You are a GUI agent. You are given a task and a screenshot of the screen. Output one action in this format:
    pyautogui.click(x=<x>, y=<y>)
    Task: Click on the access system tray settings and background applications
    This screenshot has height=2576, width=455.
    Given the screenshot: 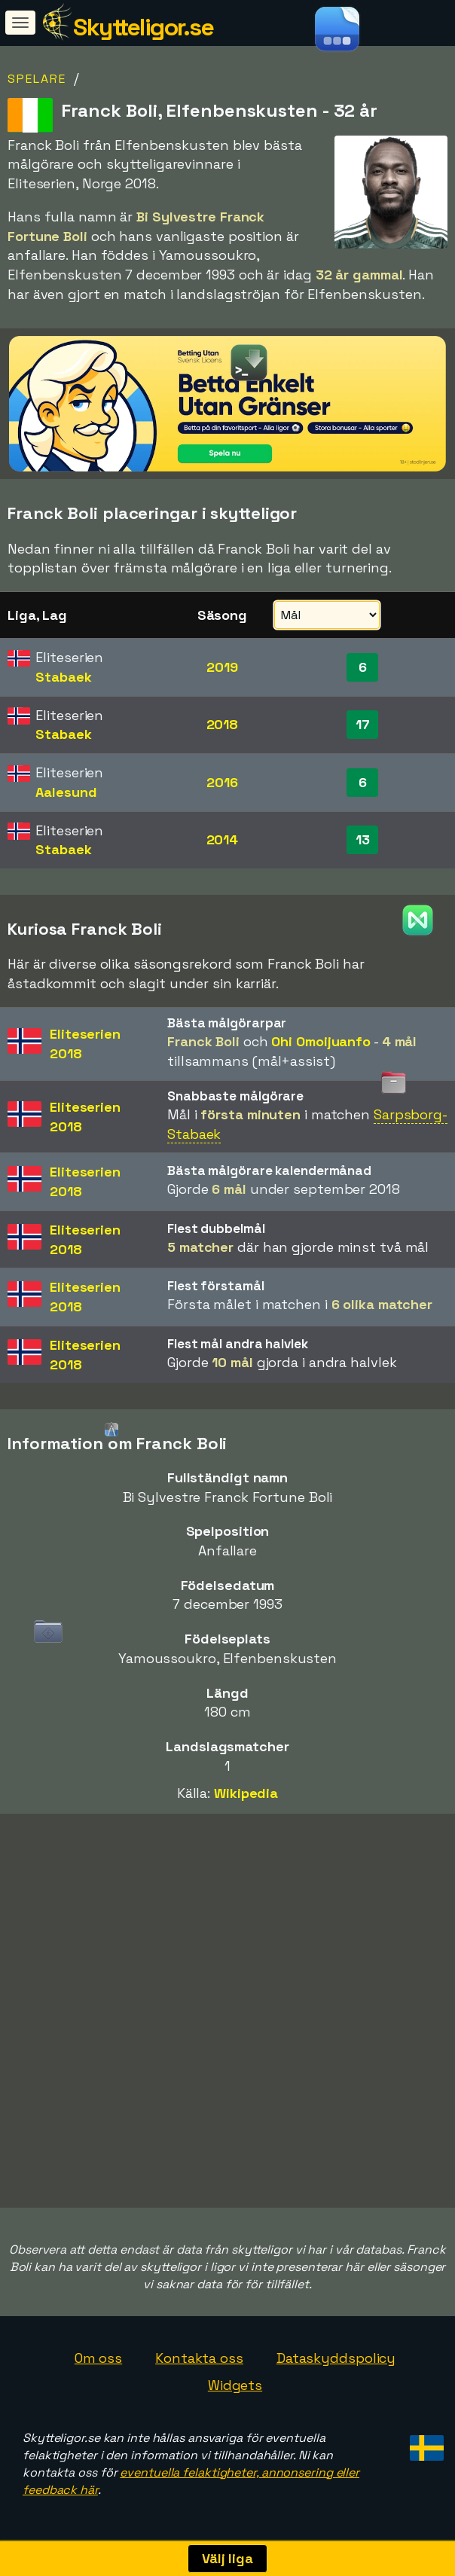 What is the action you would take?
    pyautogui.click(x=337, y=29)
    